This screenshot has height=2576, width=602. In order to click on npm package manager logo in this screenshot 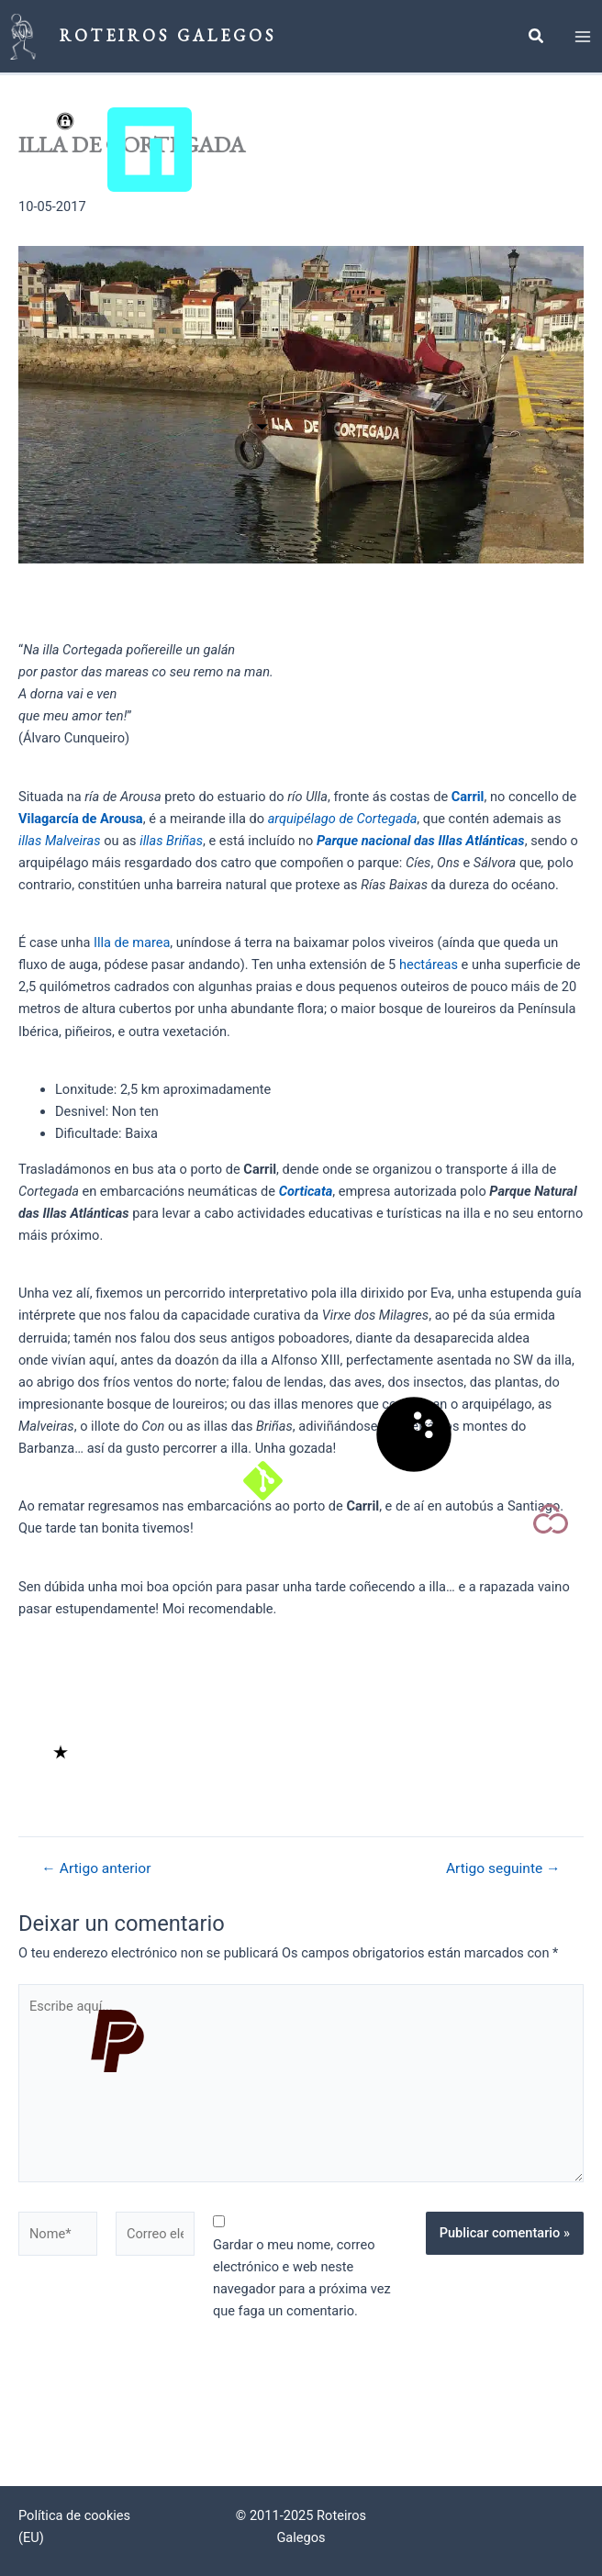, I will do `click(150, 150)`.